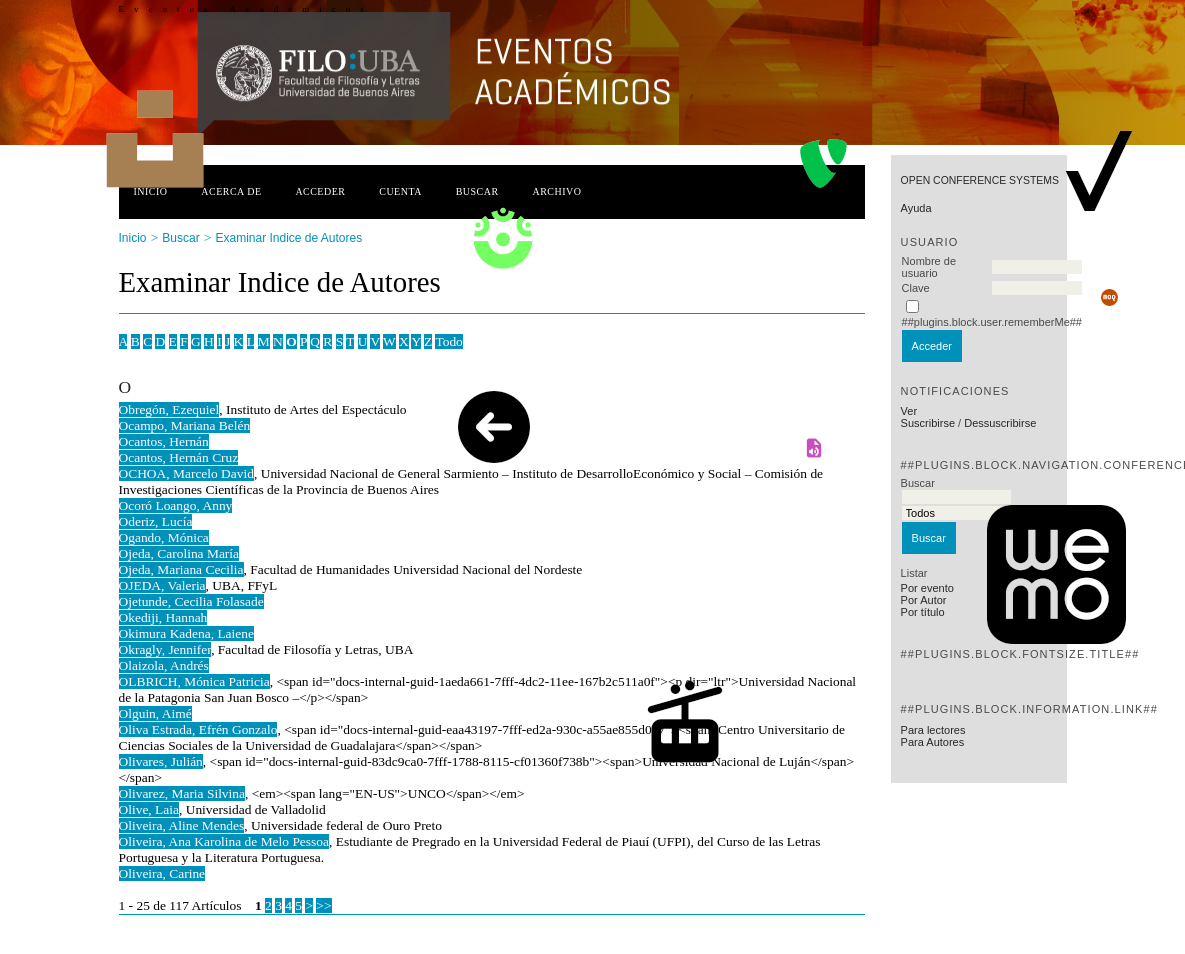 This screenshot has height=954, width=1185. I want to click on open screenpal screen recording app, so click(503, 239).